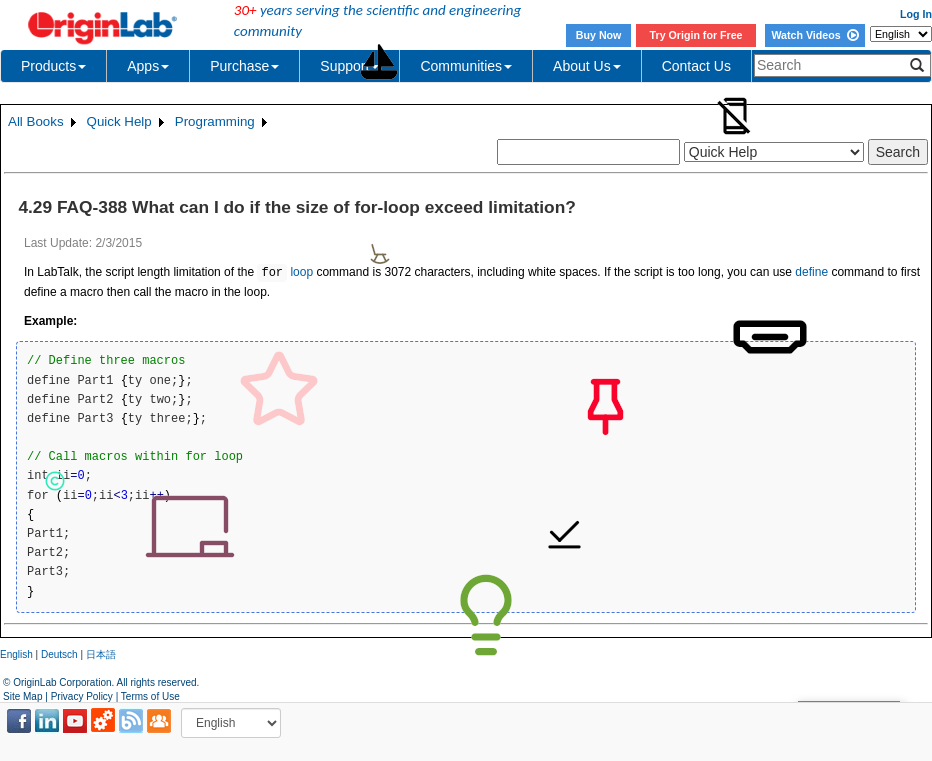 This screenshot has height=761, width=932. What do you see at coordinates (379, 61) in the screenshot?
I see `navigate to sailing or boating features` at bounding box center [379, 61].